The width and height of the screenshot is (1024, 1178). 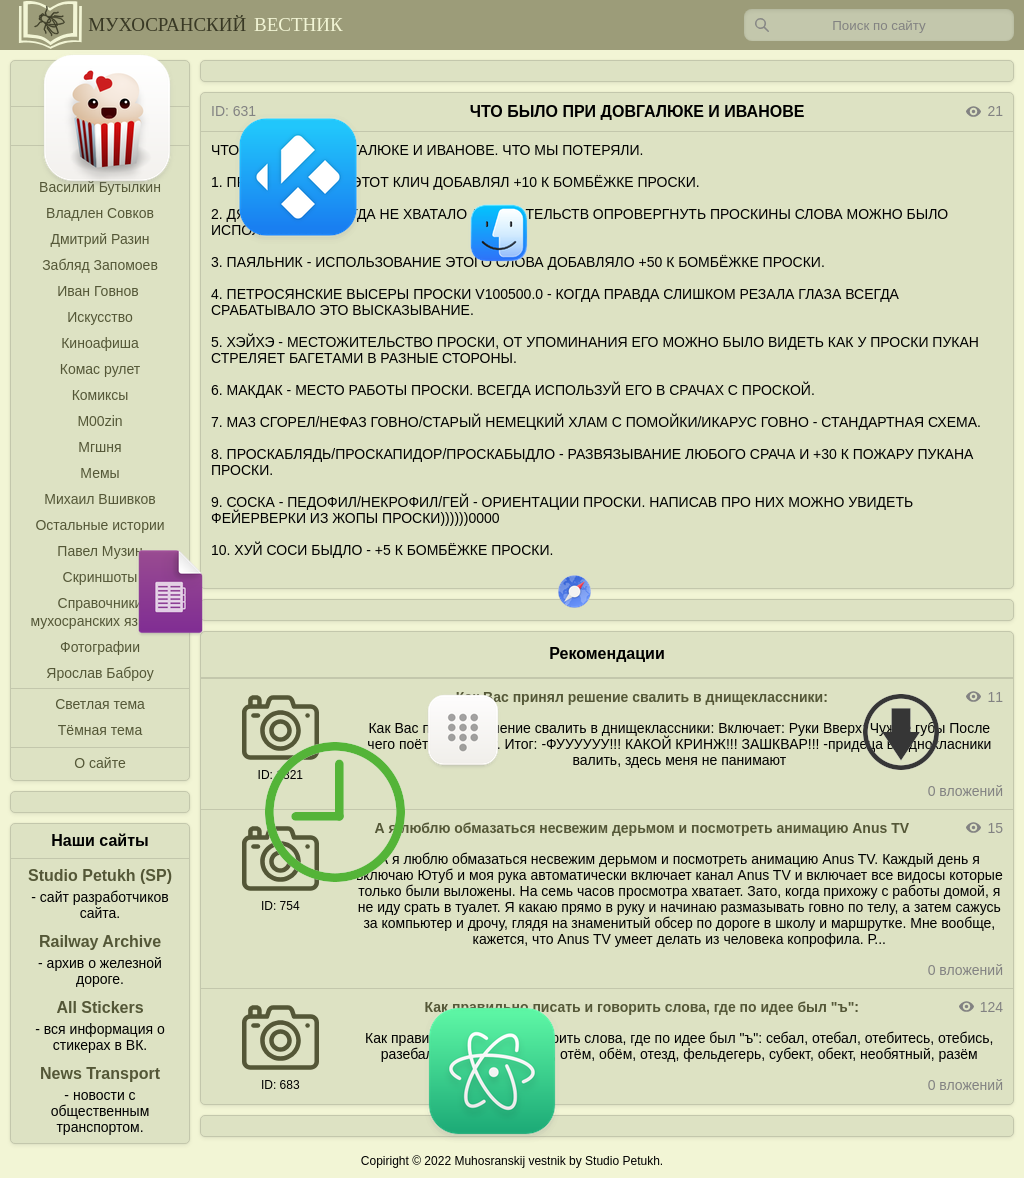 I want to click on access date and time settings, so click(x=335, y=812).